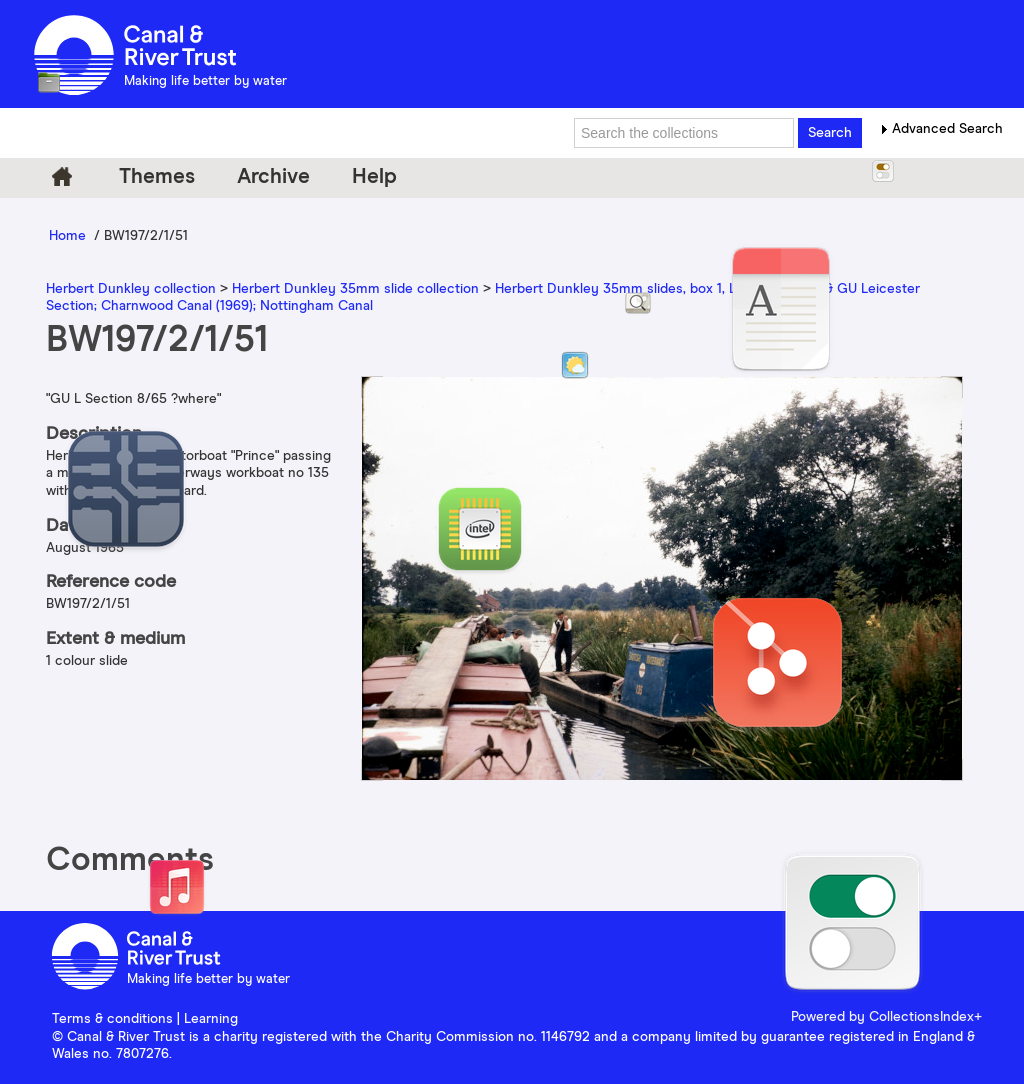 The image size is (1024, 1084). What do you see at coordinates (781, 309) in the screenshot?
I see `open ebook reader application` at bounding box center [781, 309].